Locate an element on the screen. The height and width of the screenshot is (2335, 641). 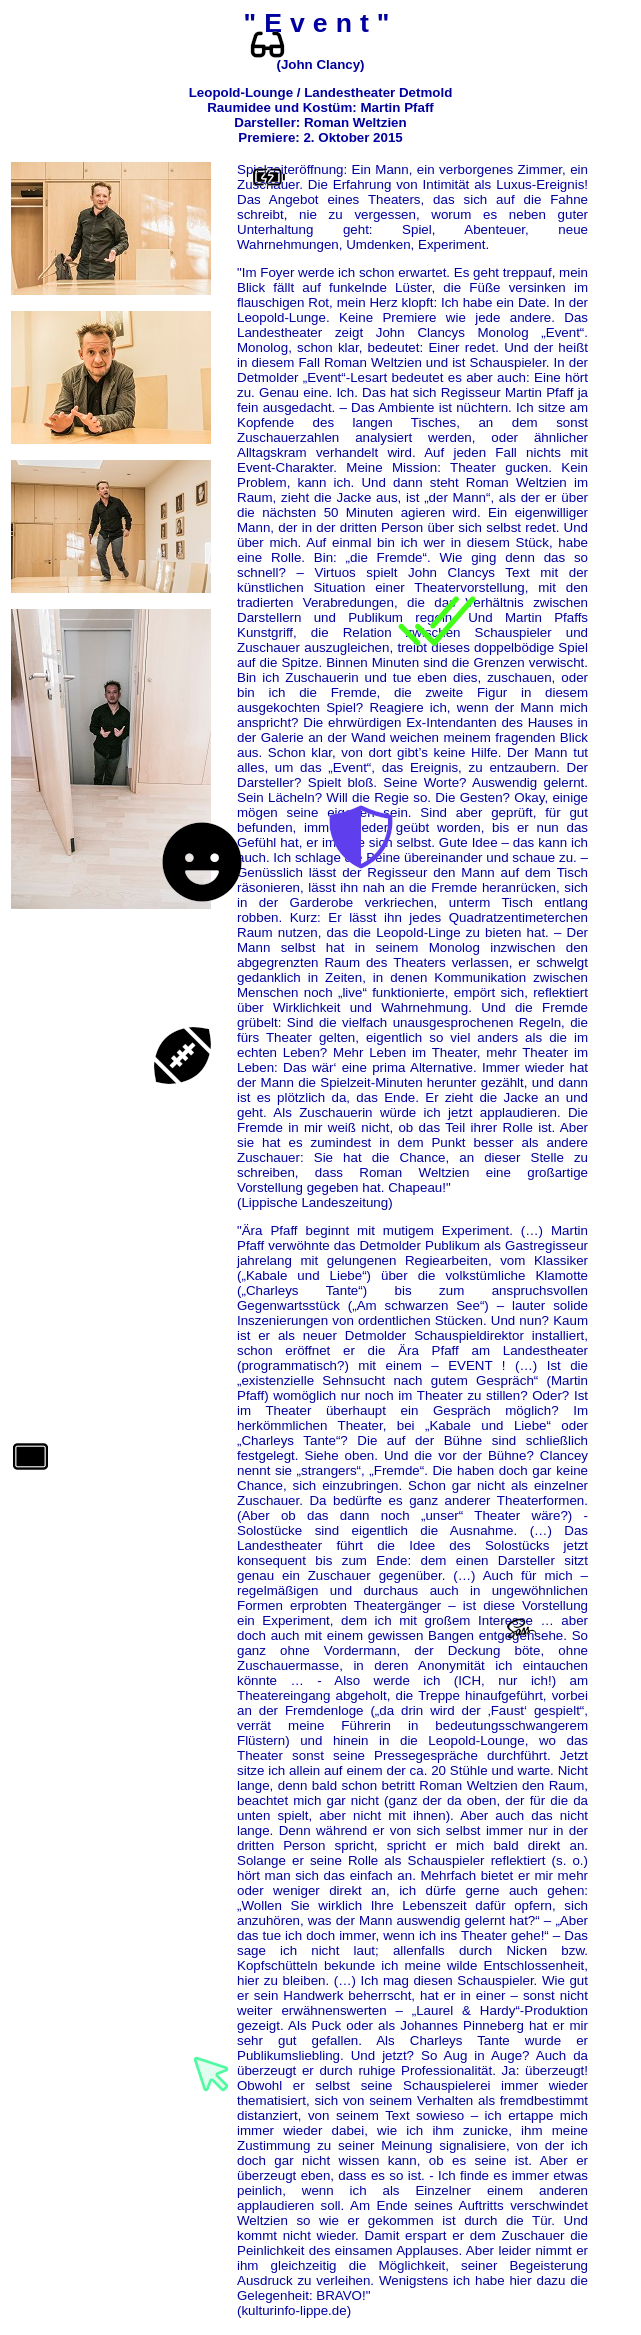
indicates device is currently charging is located at coordinates (269, 177).